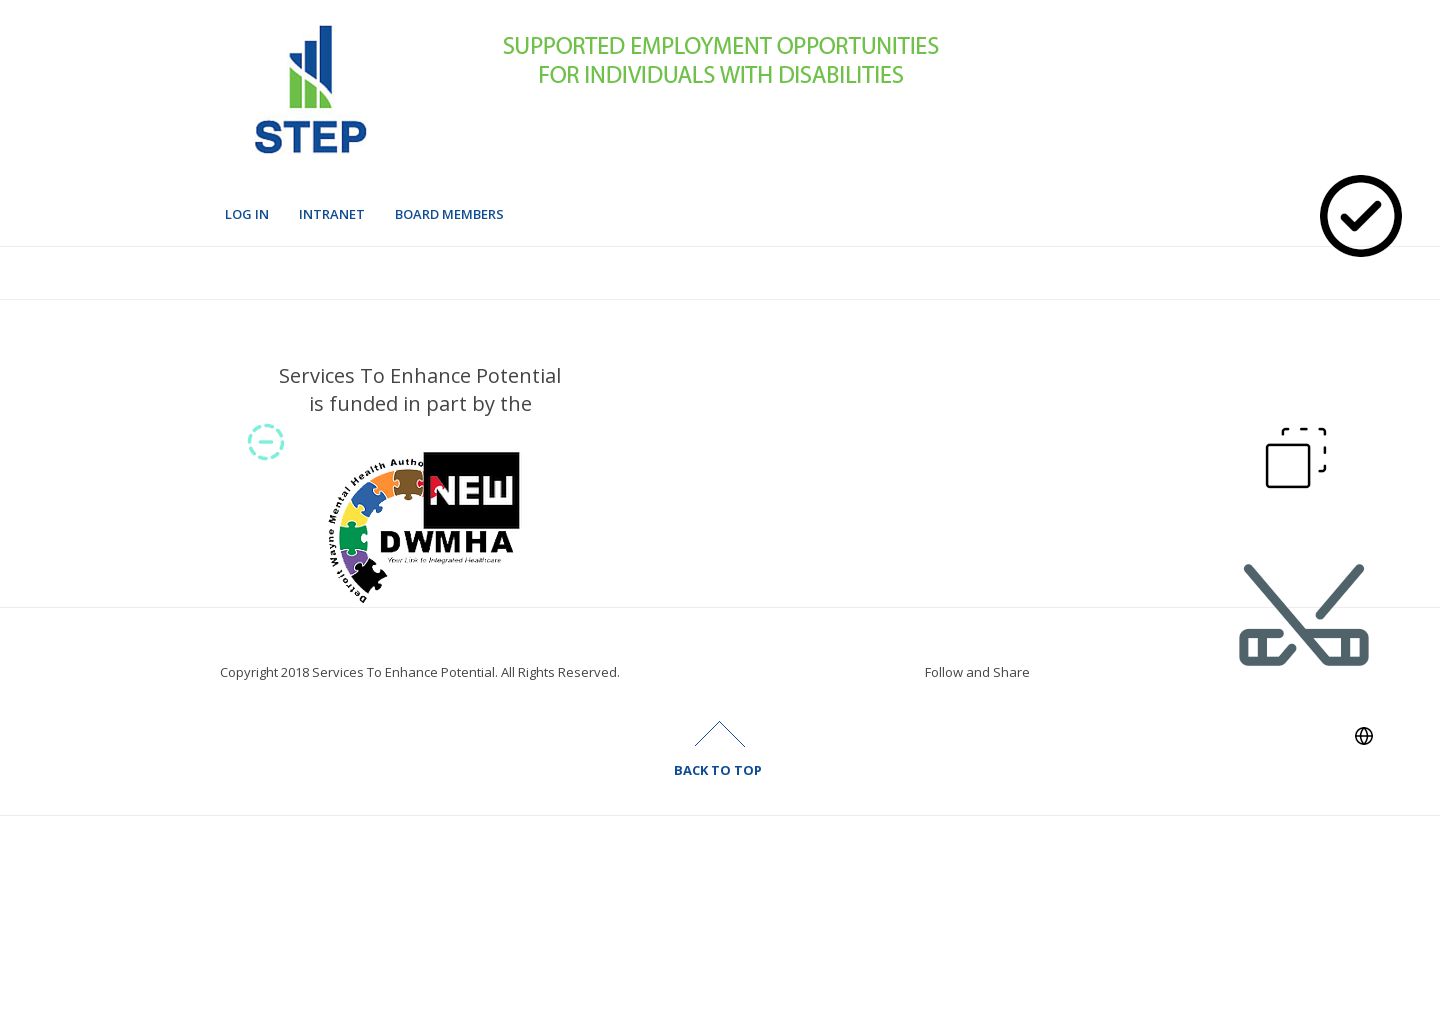  Describe the element at coordinates (1296, 458) in the screenshot. I see `send selection to background layer` at that location.